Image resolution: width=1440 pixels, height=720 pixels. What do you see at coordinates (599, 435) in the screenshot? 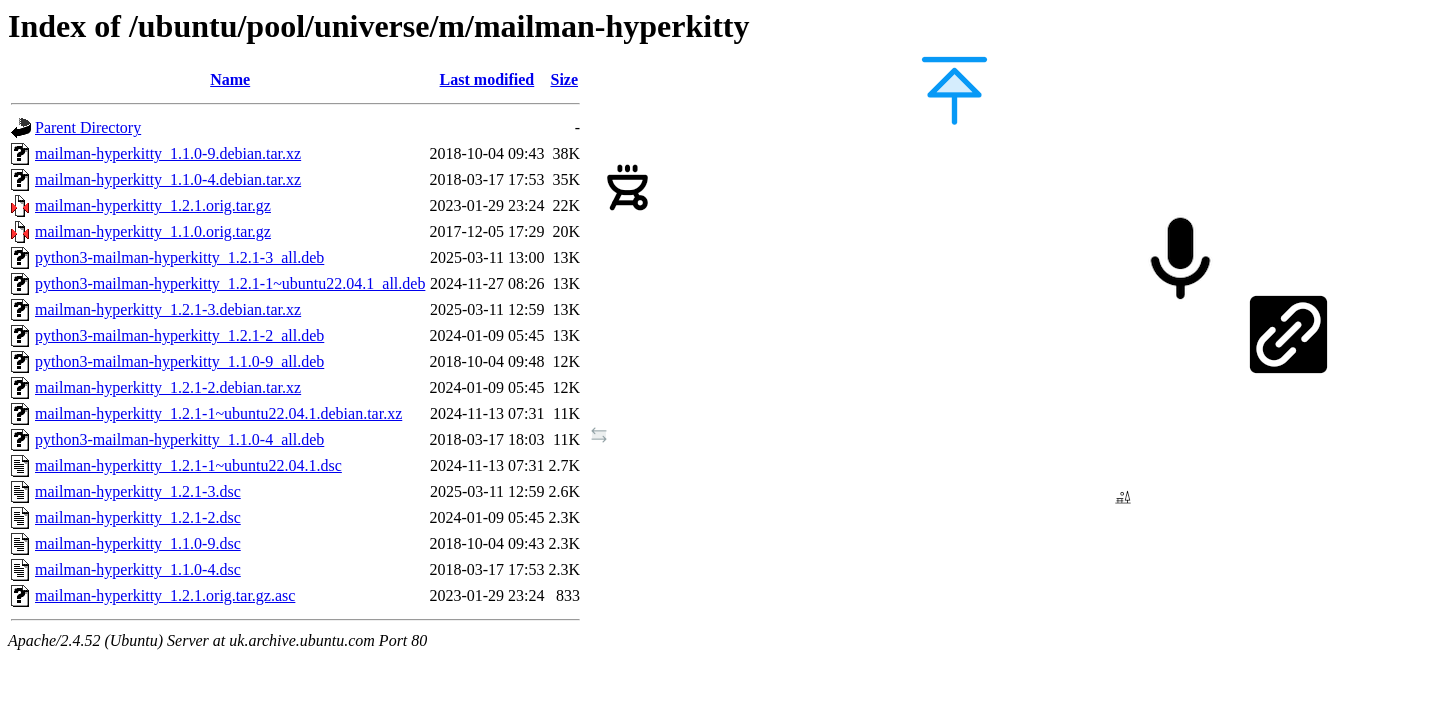
I see `swap or exchange items` at bounding box center [599, 435].